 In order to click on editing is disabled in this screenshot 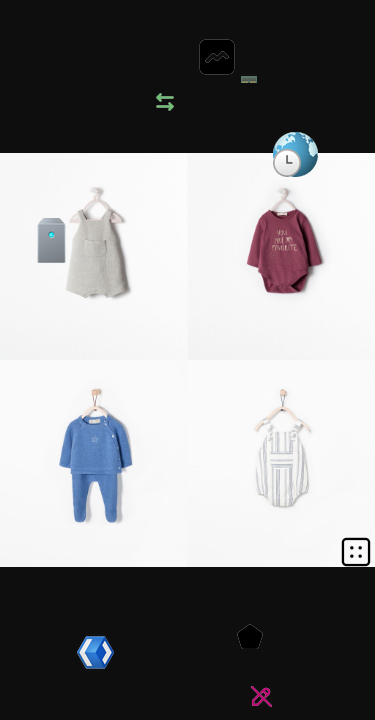, I will do `click(261, 696)`.